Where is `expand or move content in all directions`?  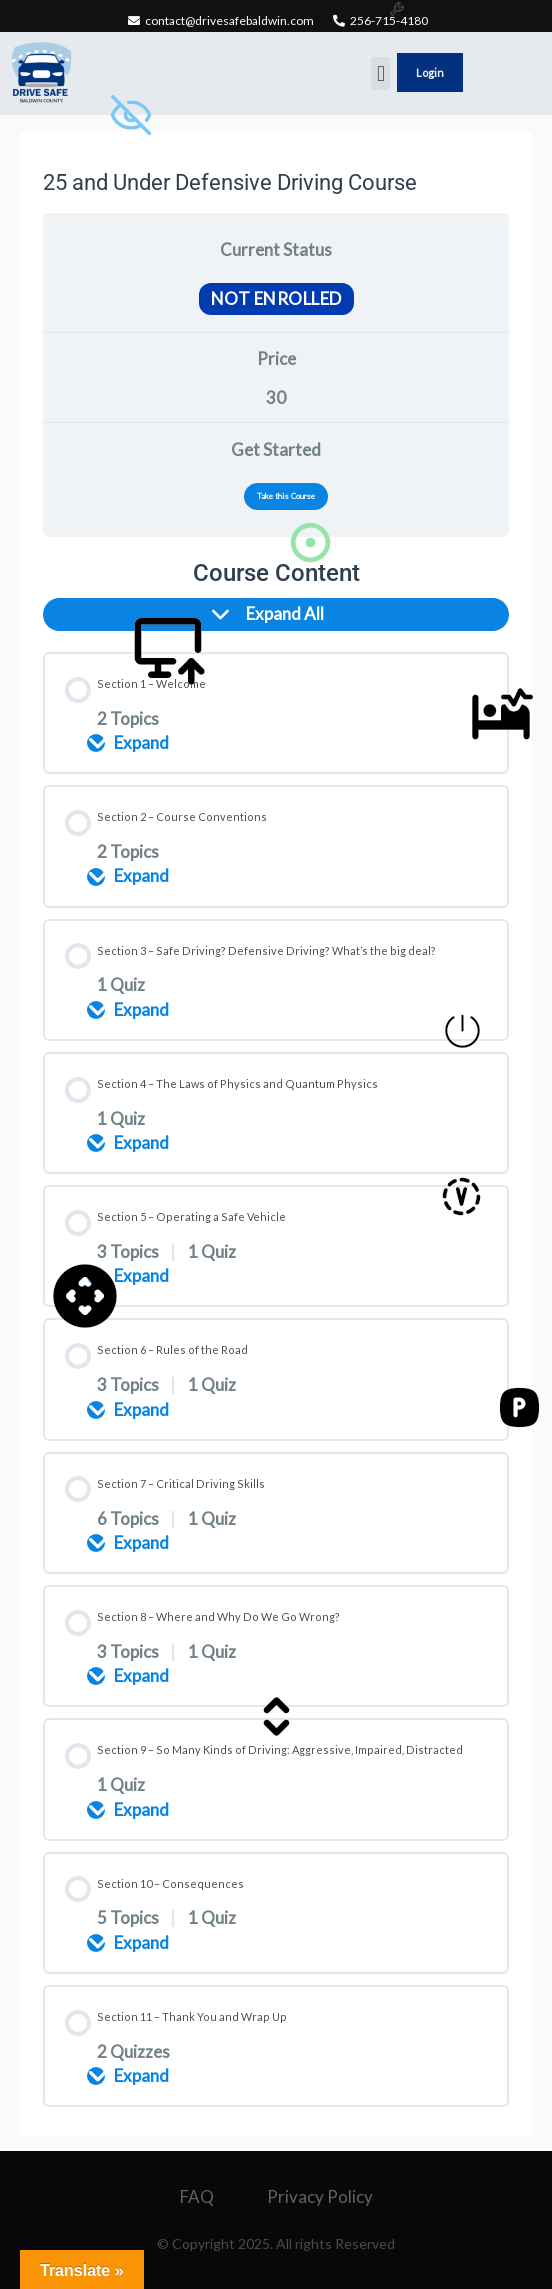
expand or move content in all directions is located at coordinates (85, 1296).